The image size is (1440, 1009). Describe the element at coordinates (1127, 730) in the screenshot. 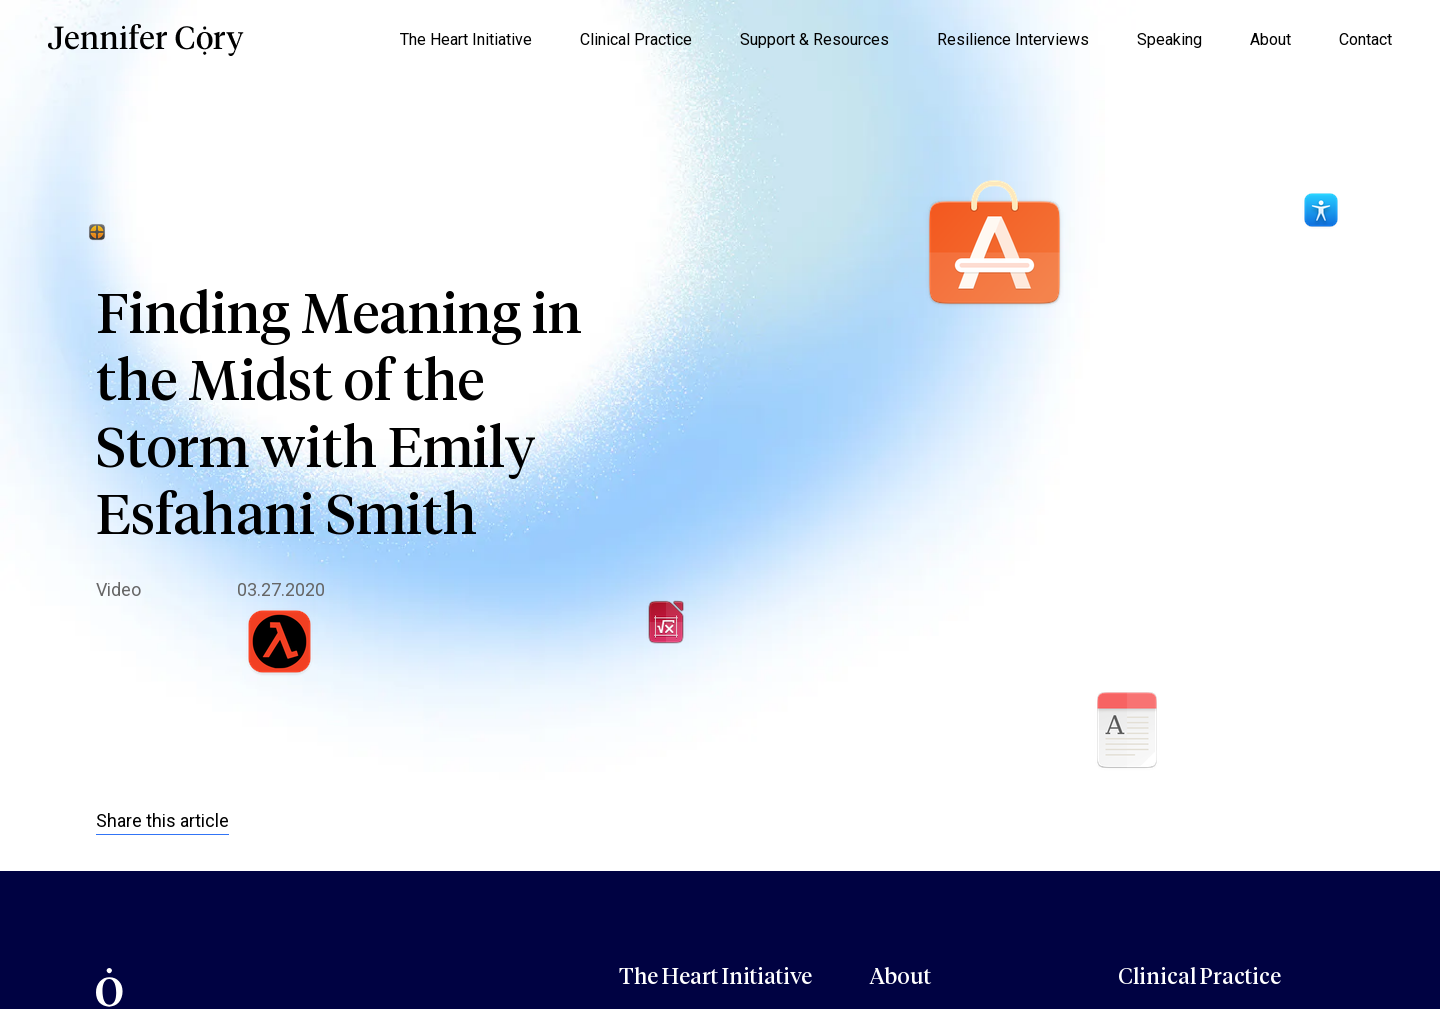

I see `open the gnome books e-reader application` at that location.